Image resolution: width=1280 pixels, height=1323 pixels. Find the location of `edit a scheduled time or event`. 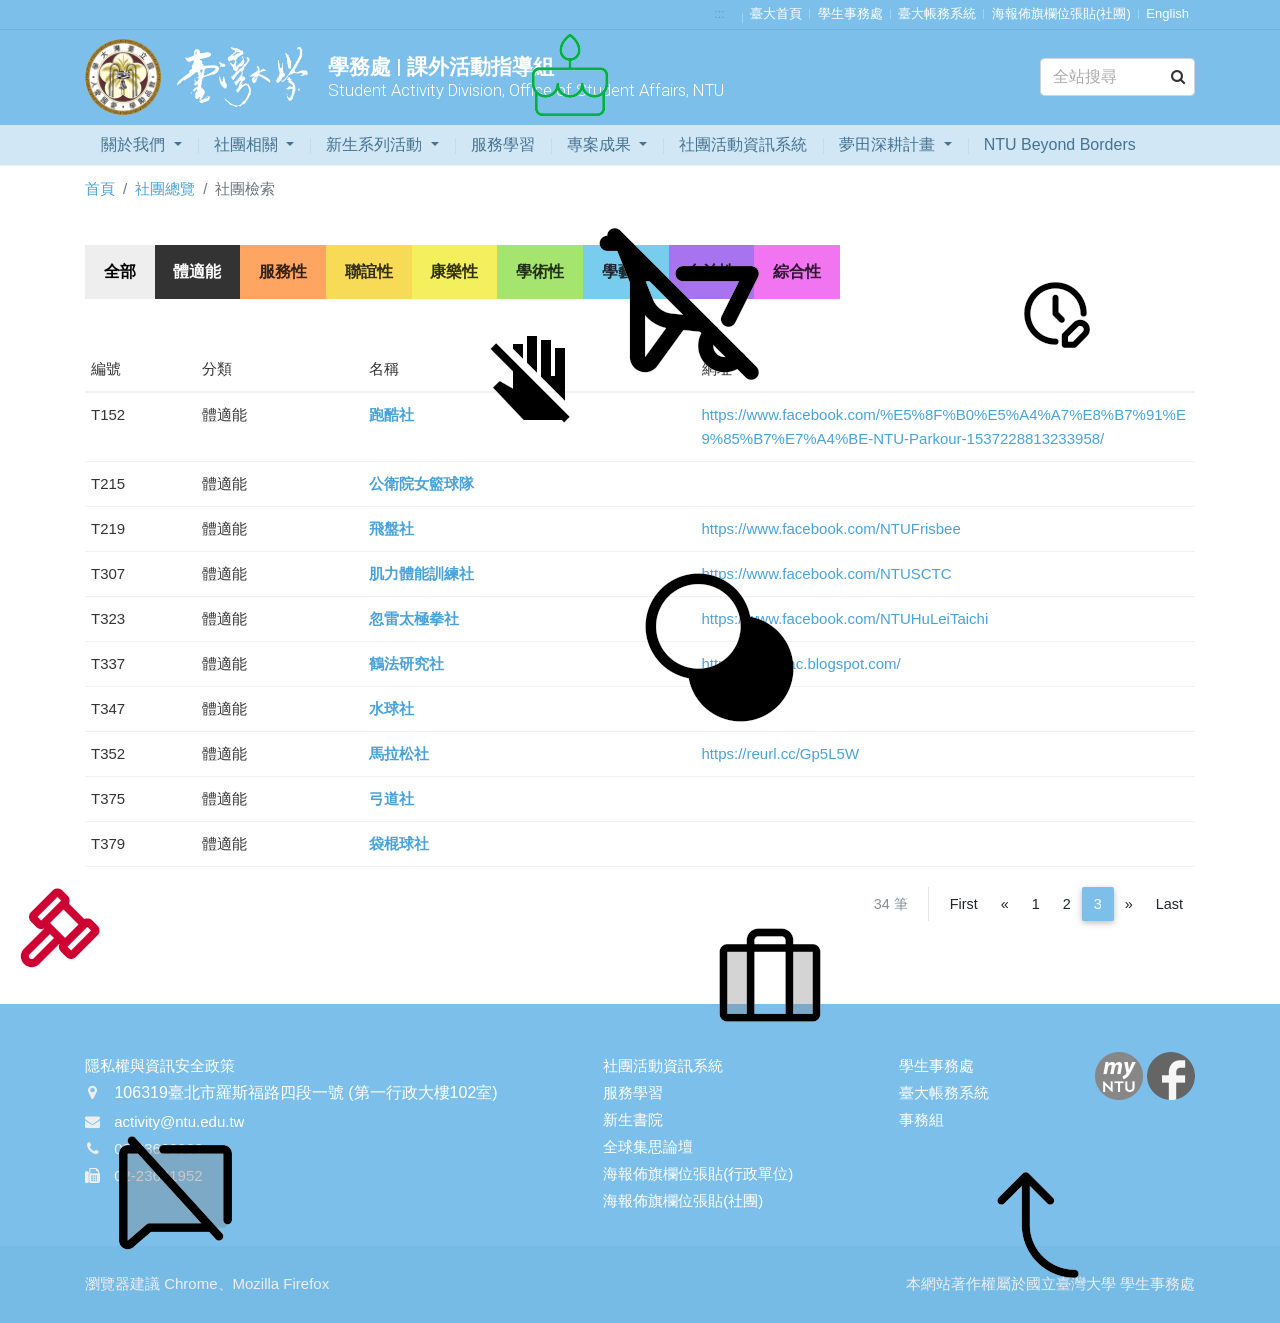

edit a scheduled time or event is located at coordinates (1055, 313).